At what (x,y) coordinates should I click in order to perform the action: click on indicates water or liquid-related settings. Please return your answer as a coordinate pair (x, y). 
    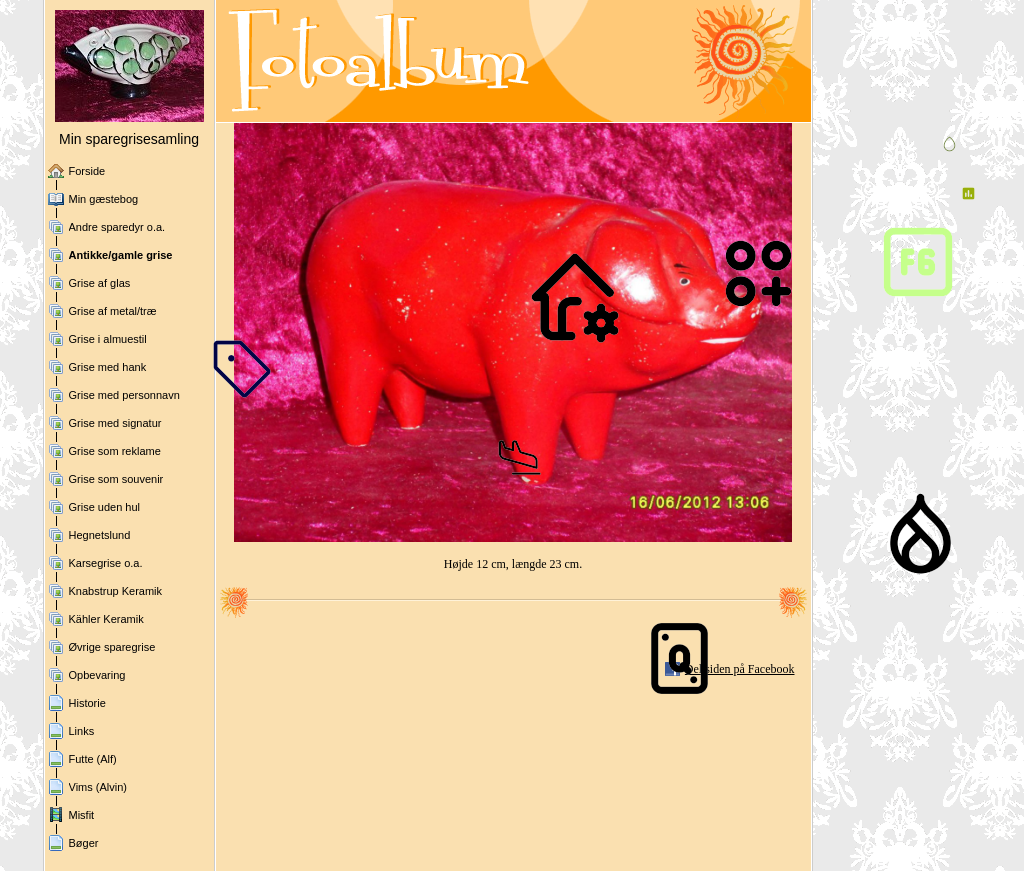
    Looking at the image, I should click on (949, 144).